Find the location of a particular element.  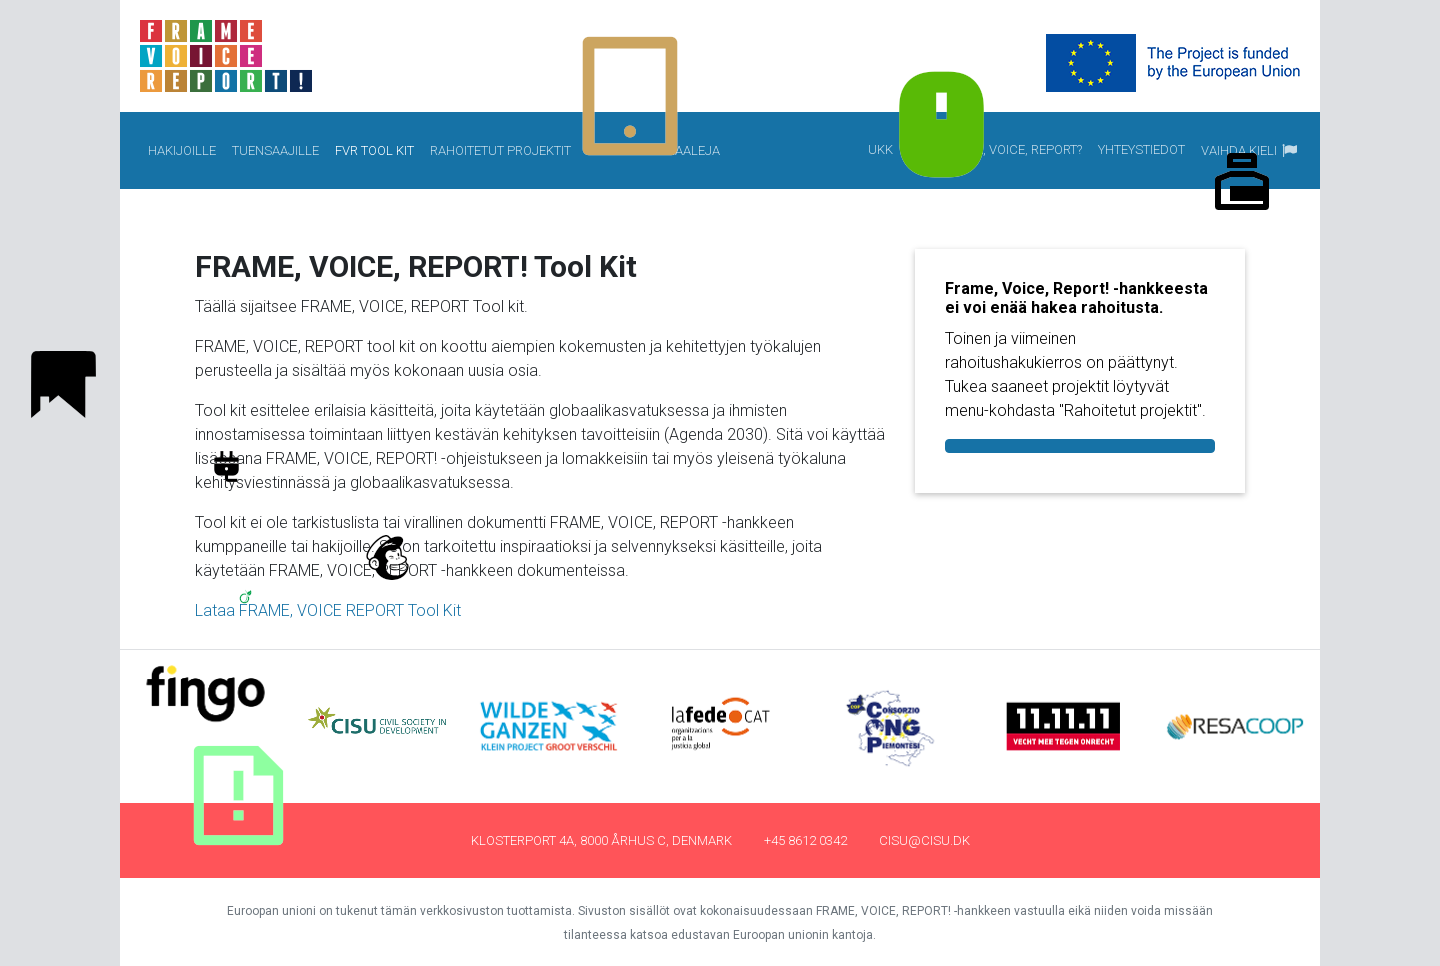

link to viadeo professional network profile is located at coordinates (245, 596).